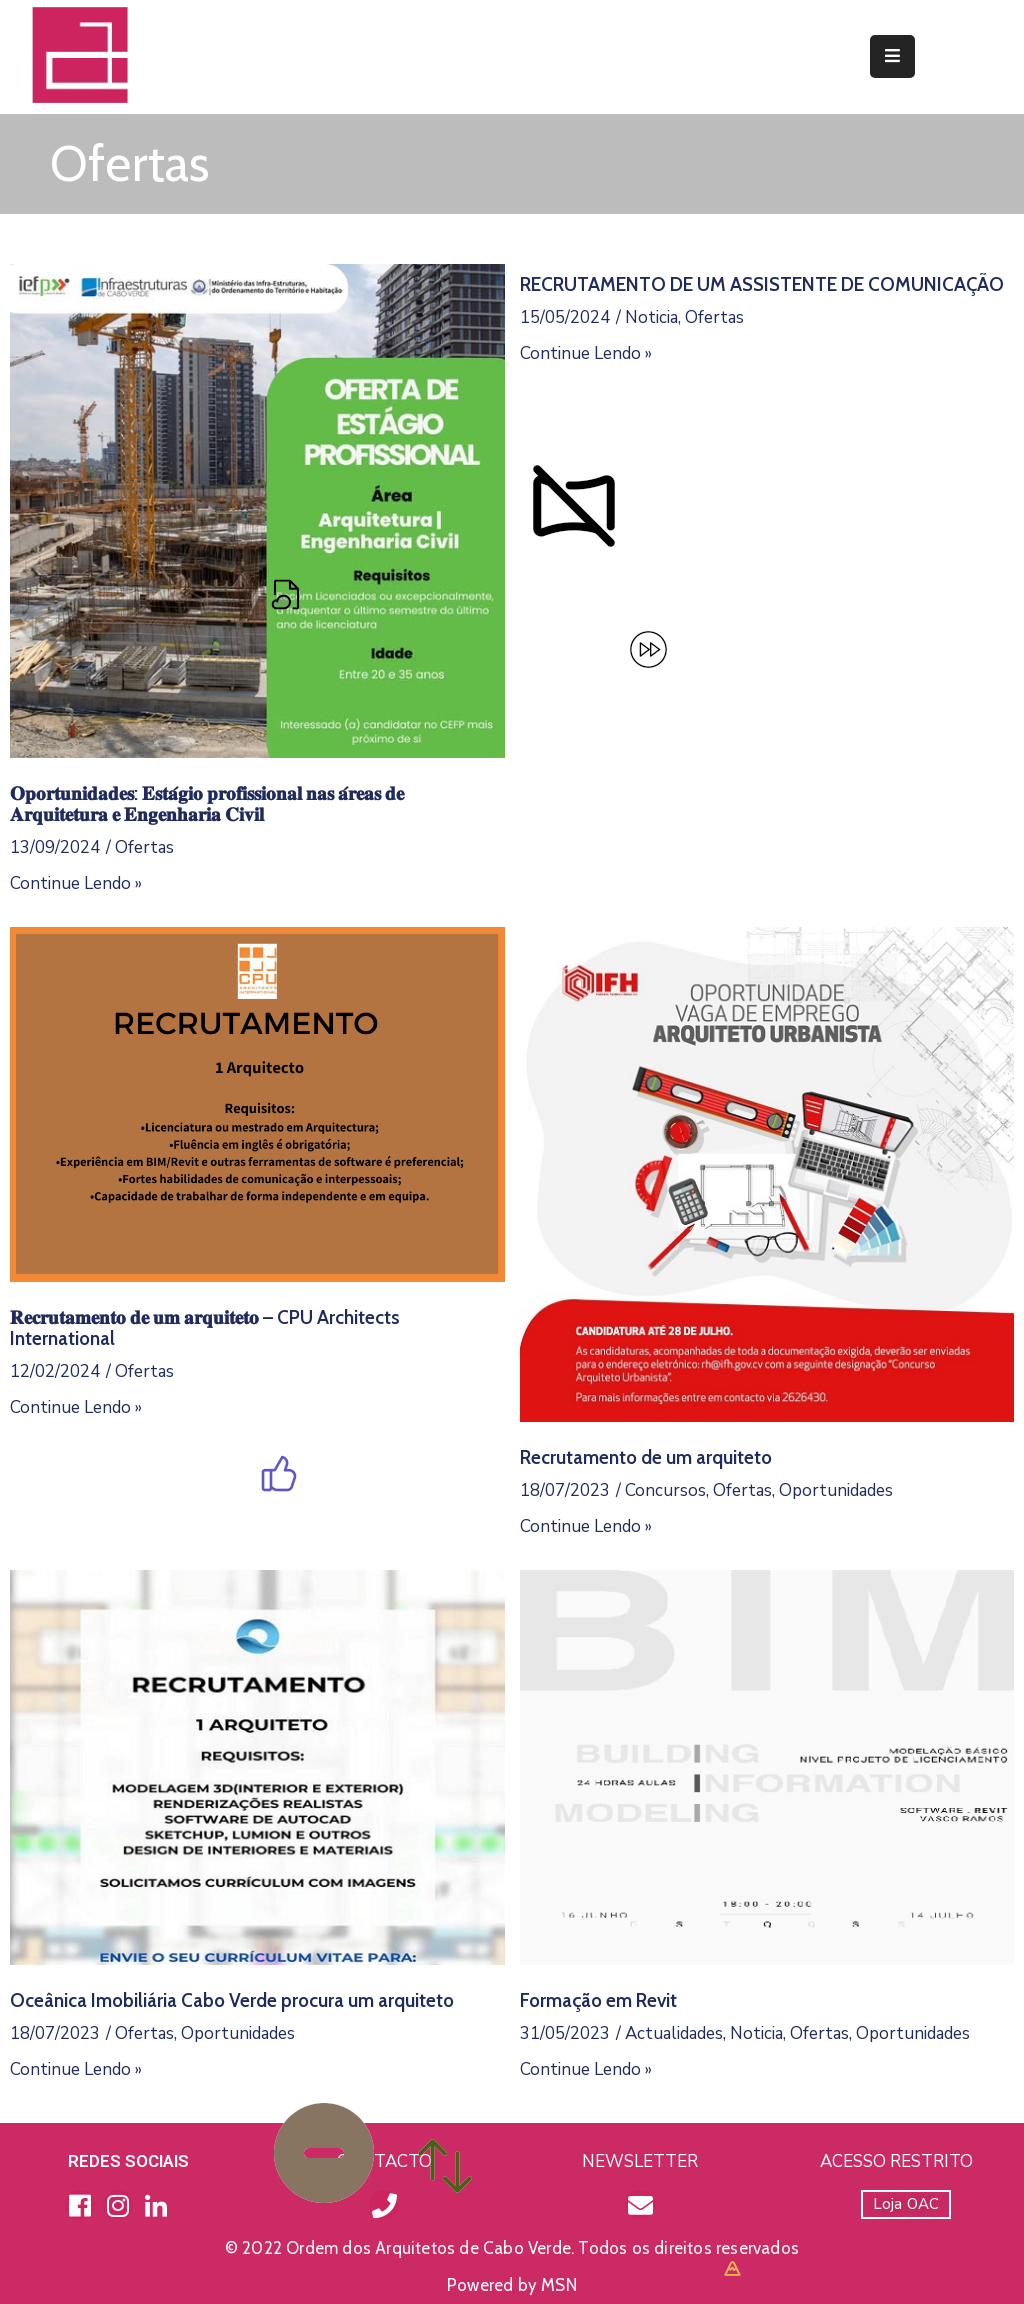 This screenshot has width=1024, height=2304. What do you see at coordinates (324, 2153) in the screenshot?
I see `remove an item from a list` at bounding box center [324, 2153].